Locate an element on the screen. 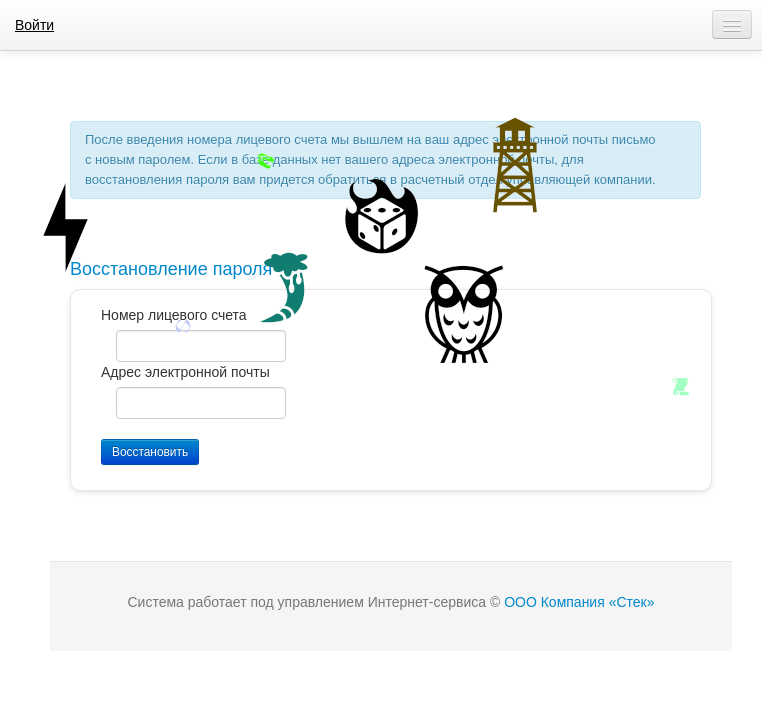  viking-themed beverage or tavern feature is located at coordinates (284, 286).